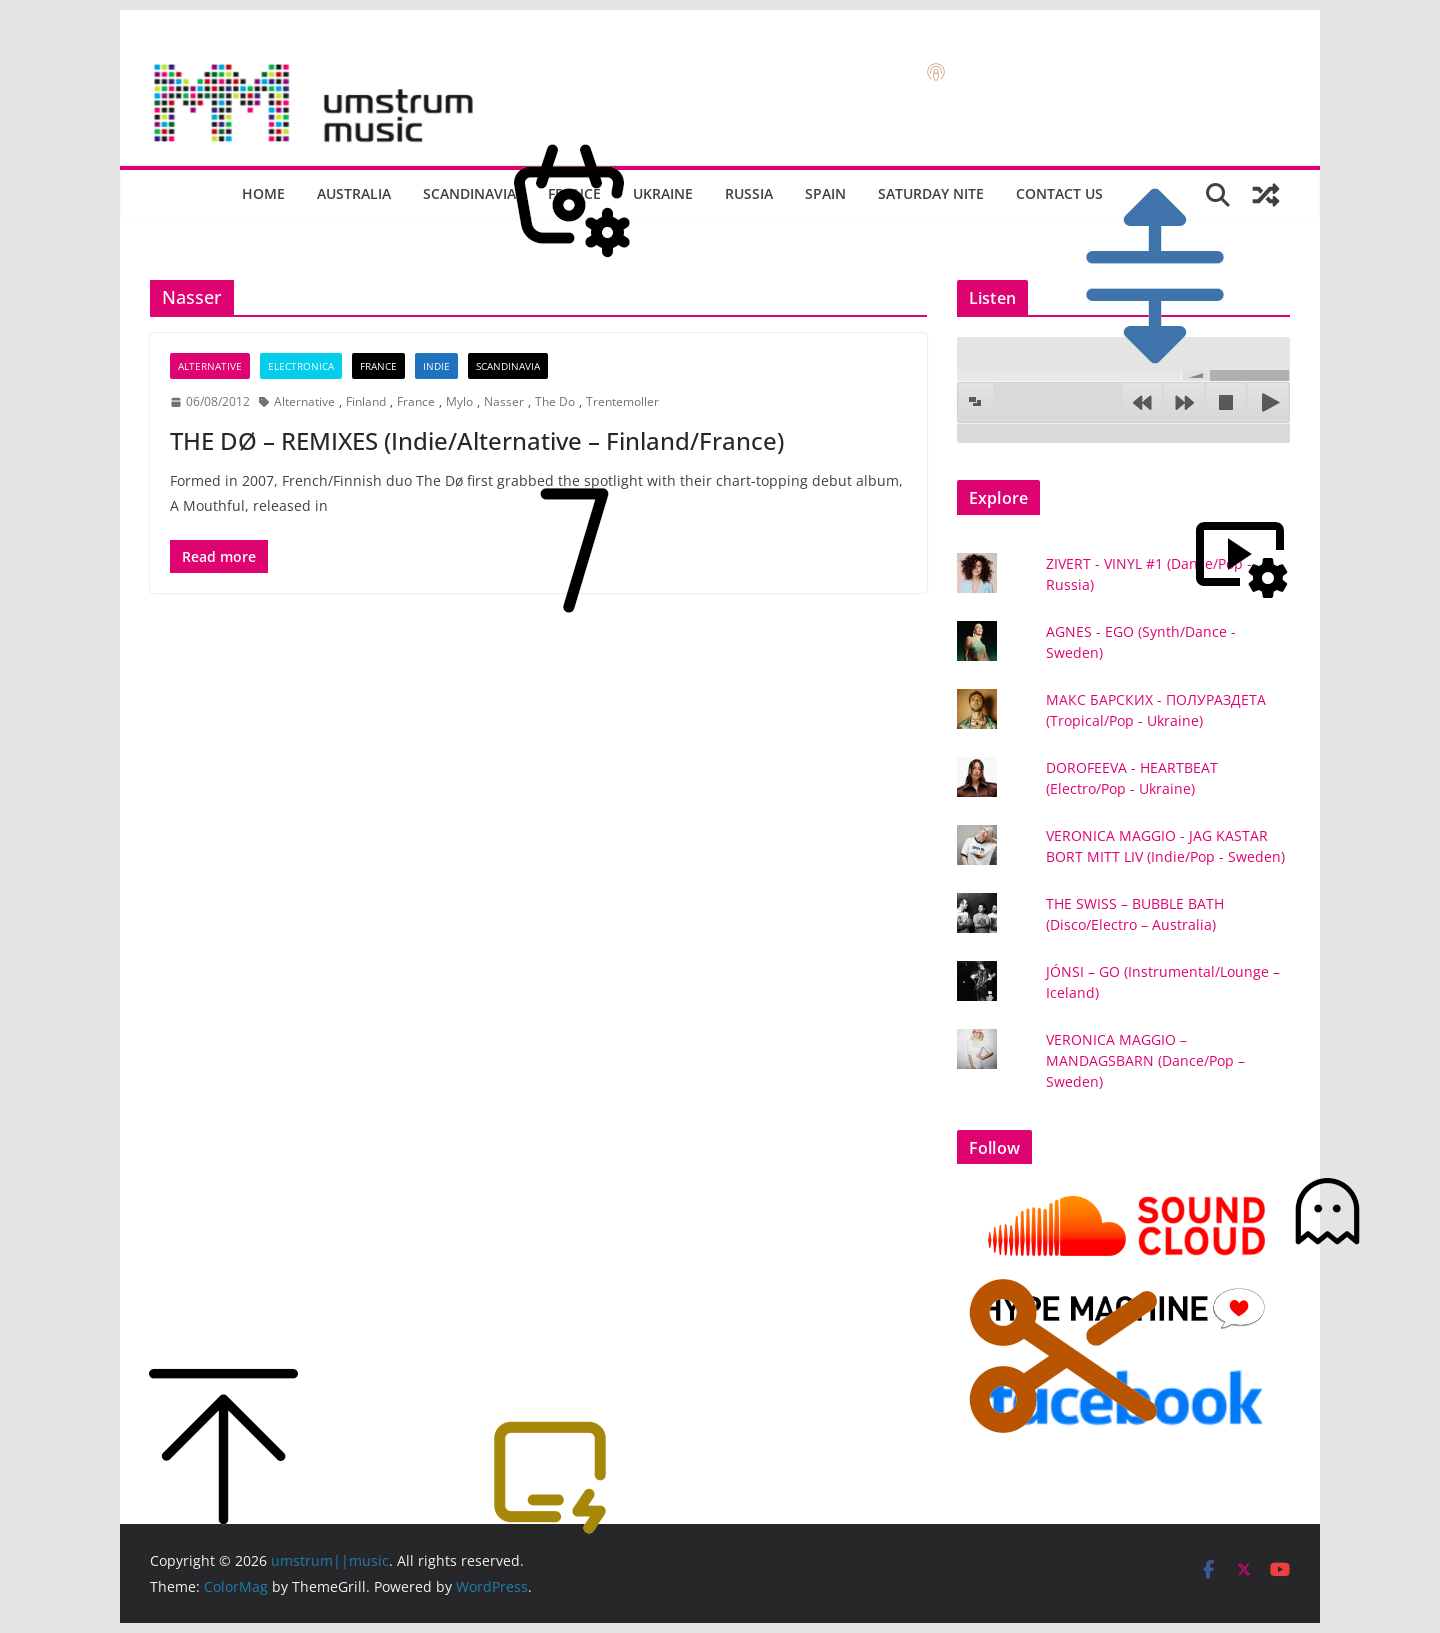 The image size is (1440, 1633). What do you see at coordinates (1155, 276) in the screenshot?
I see `split content vertically` at bounding box center [1155, 276].